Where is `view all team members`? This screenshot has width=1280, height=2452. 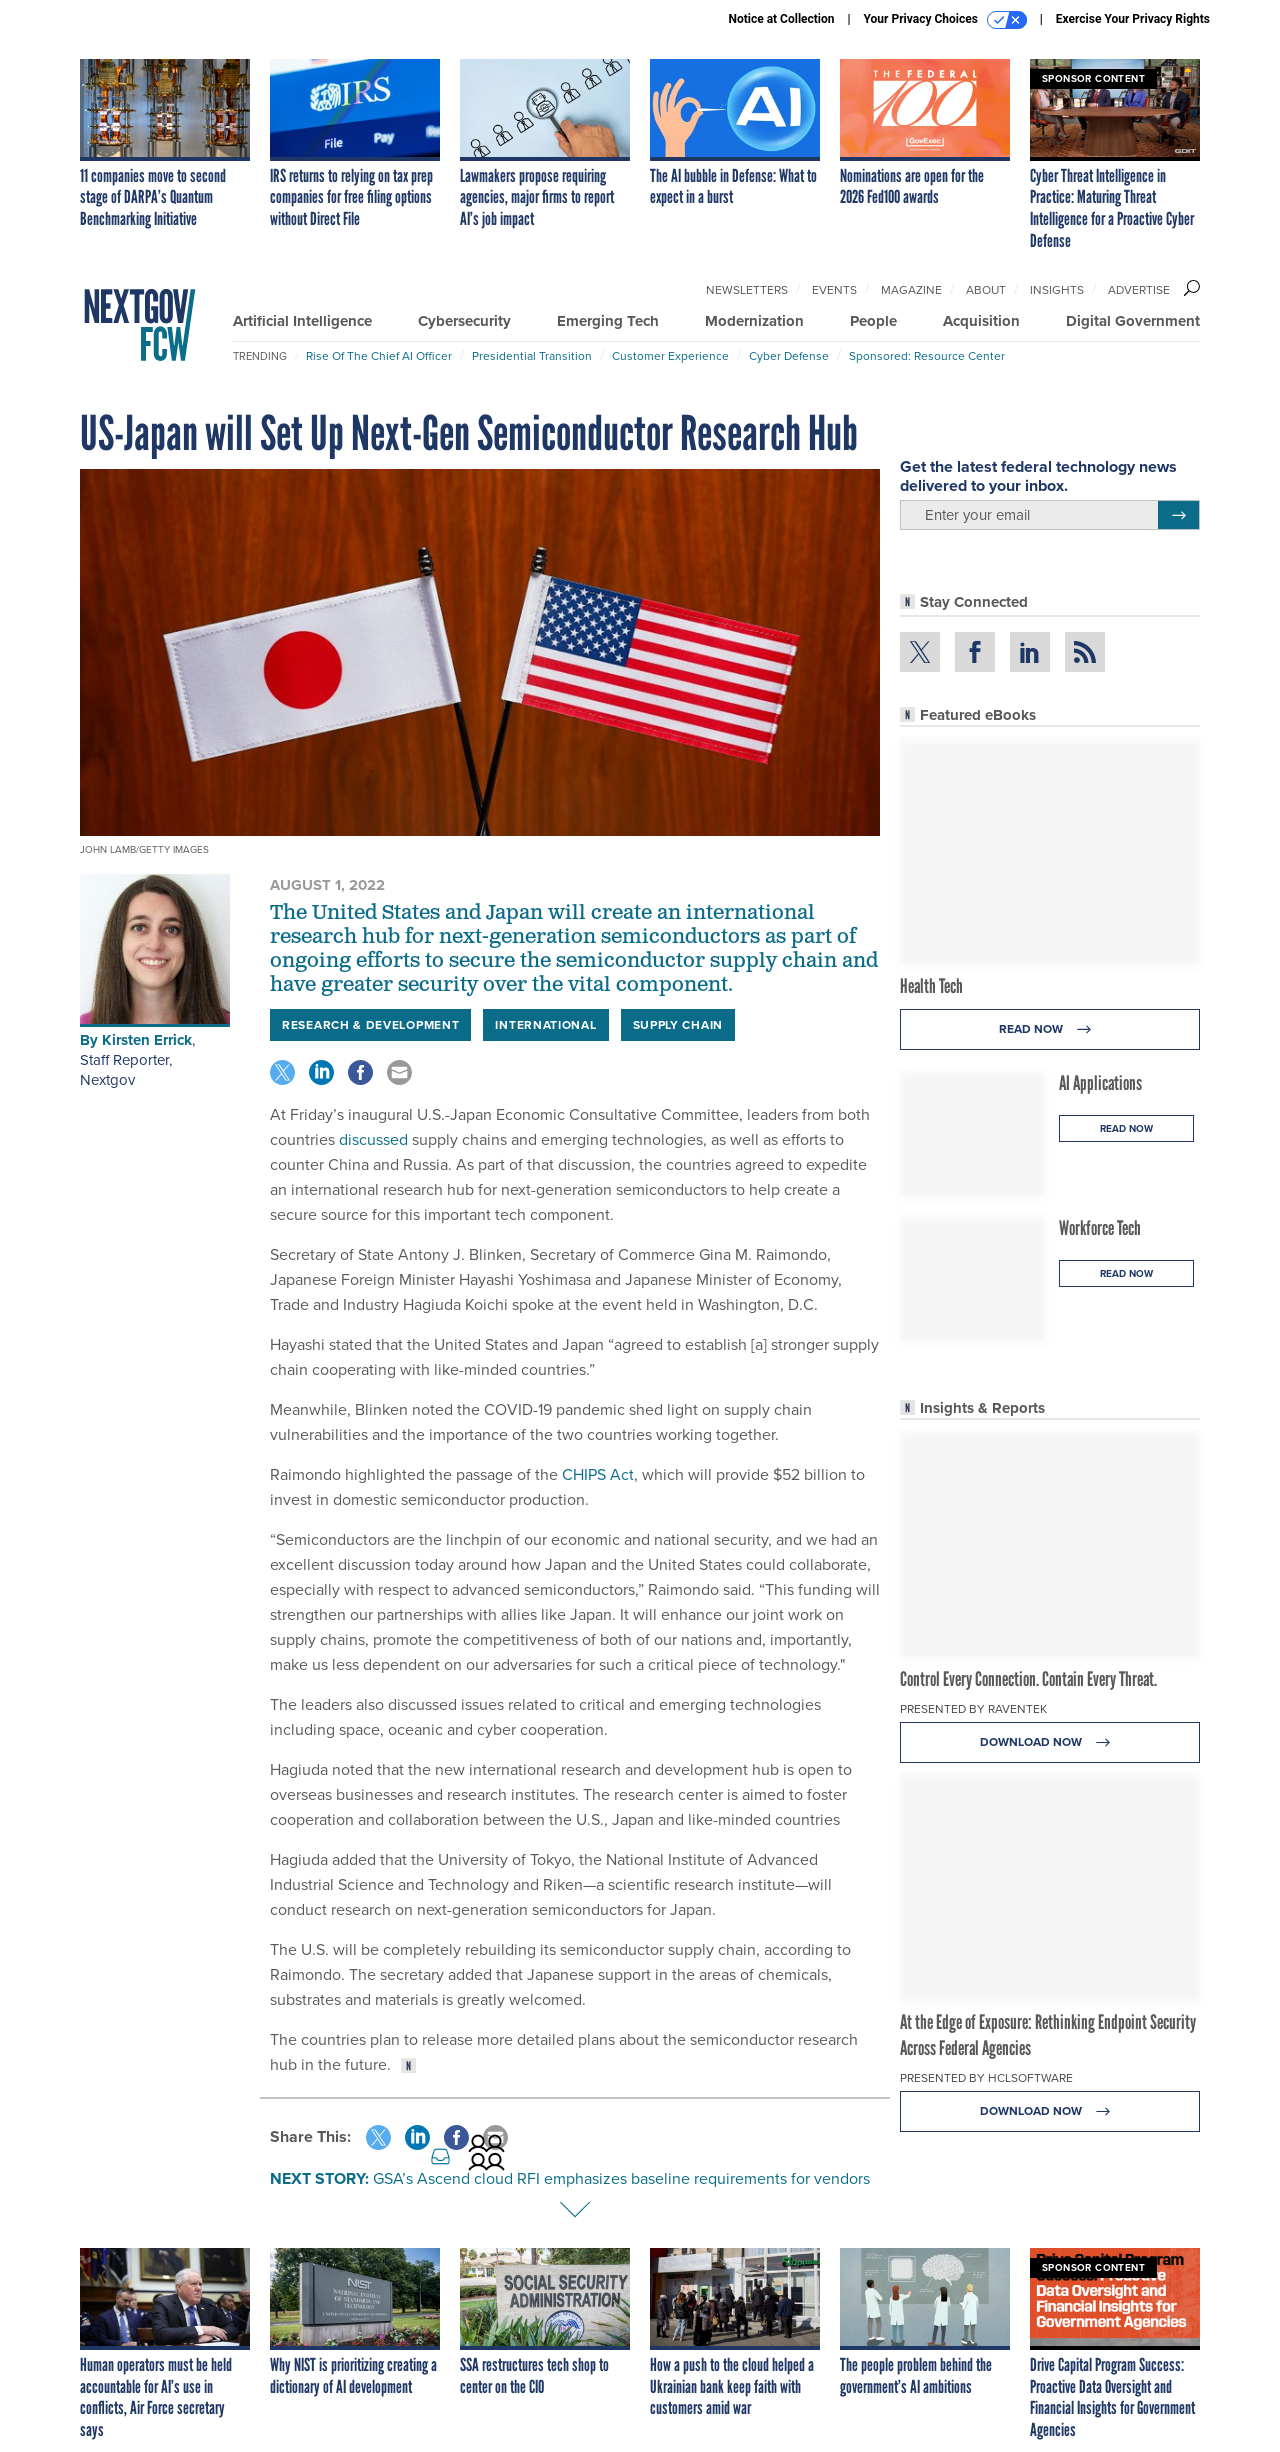 view all team members is located at coordinates (486, 2152).